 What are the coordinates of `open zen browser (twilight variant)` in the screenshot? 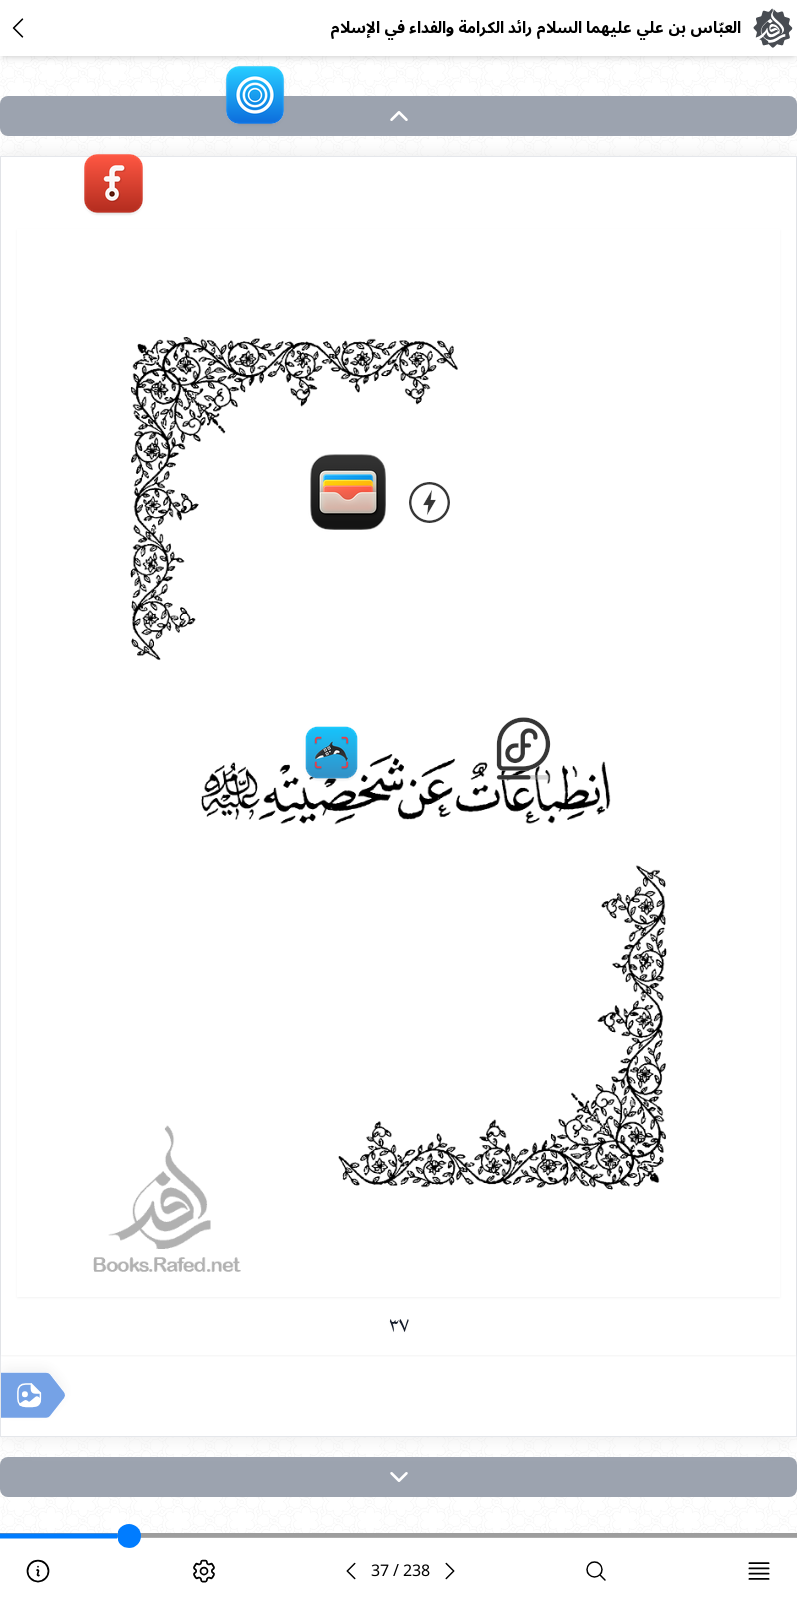 It's located at (255, 95).